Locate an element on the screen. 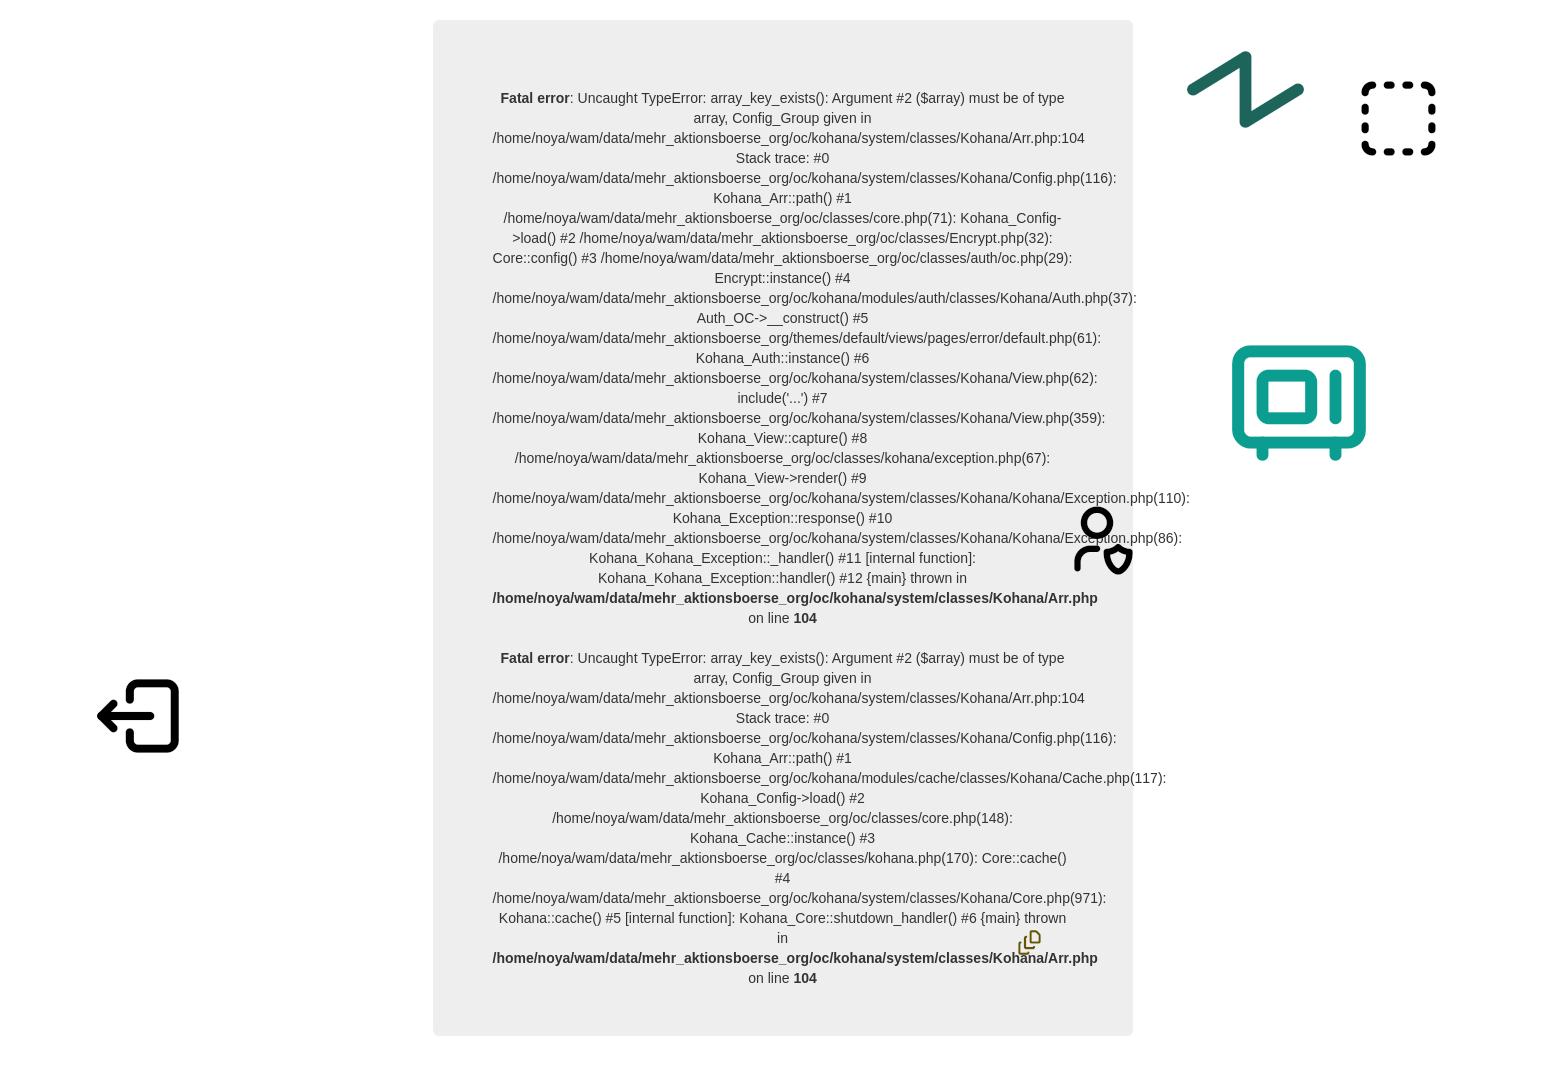 The width and height of the screenshot is (1565, 1086). view or manage account security settings is located at coordinates (1097, 539).